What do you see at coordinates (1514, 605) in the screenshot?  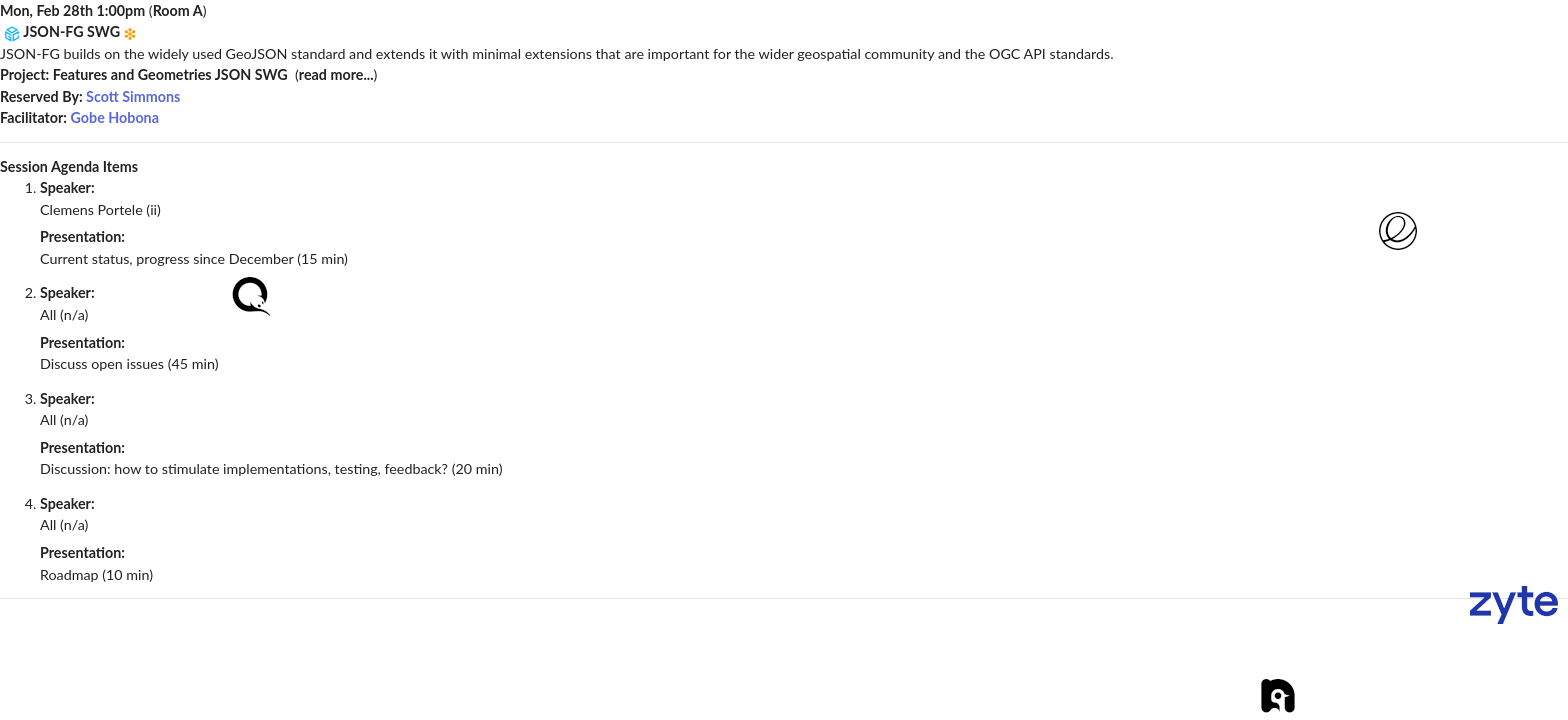 I see `Zyte company logo` at bounding box center [1514, 605].